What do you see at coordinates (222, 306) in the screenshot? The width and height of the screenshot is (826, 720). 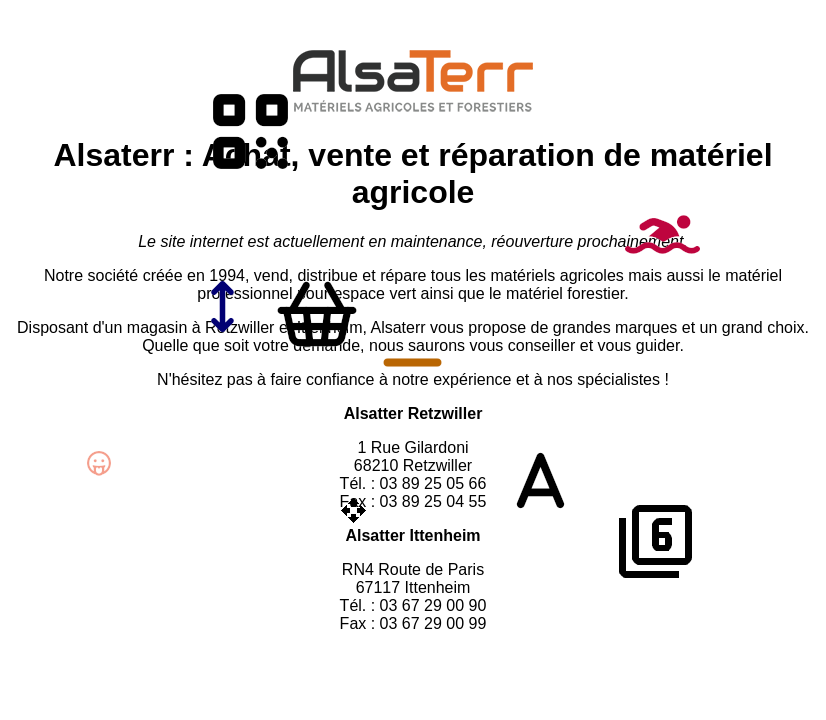 I see `adjust vertical position or order` at bounding box center [222, 306].